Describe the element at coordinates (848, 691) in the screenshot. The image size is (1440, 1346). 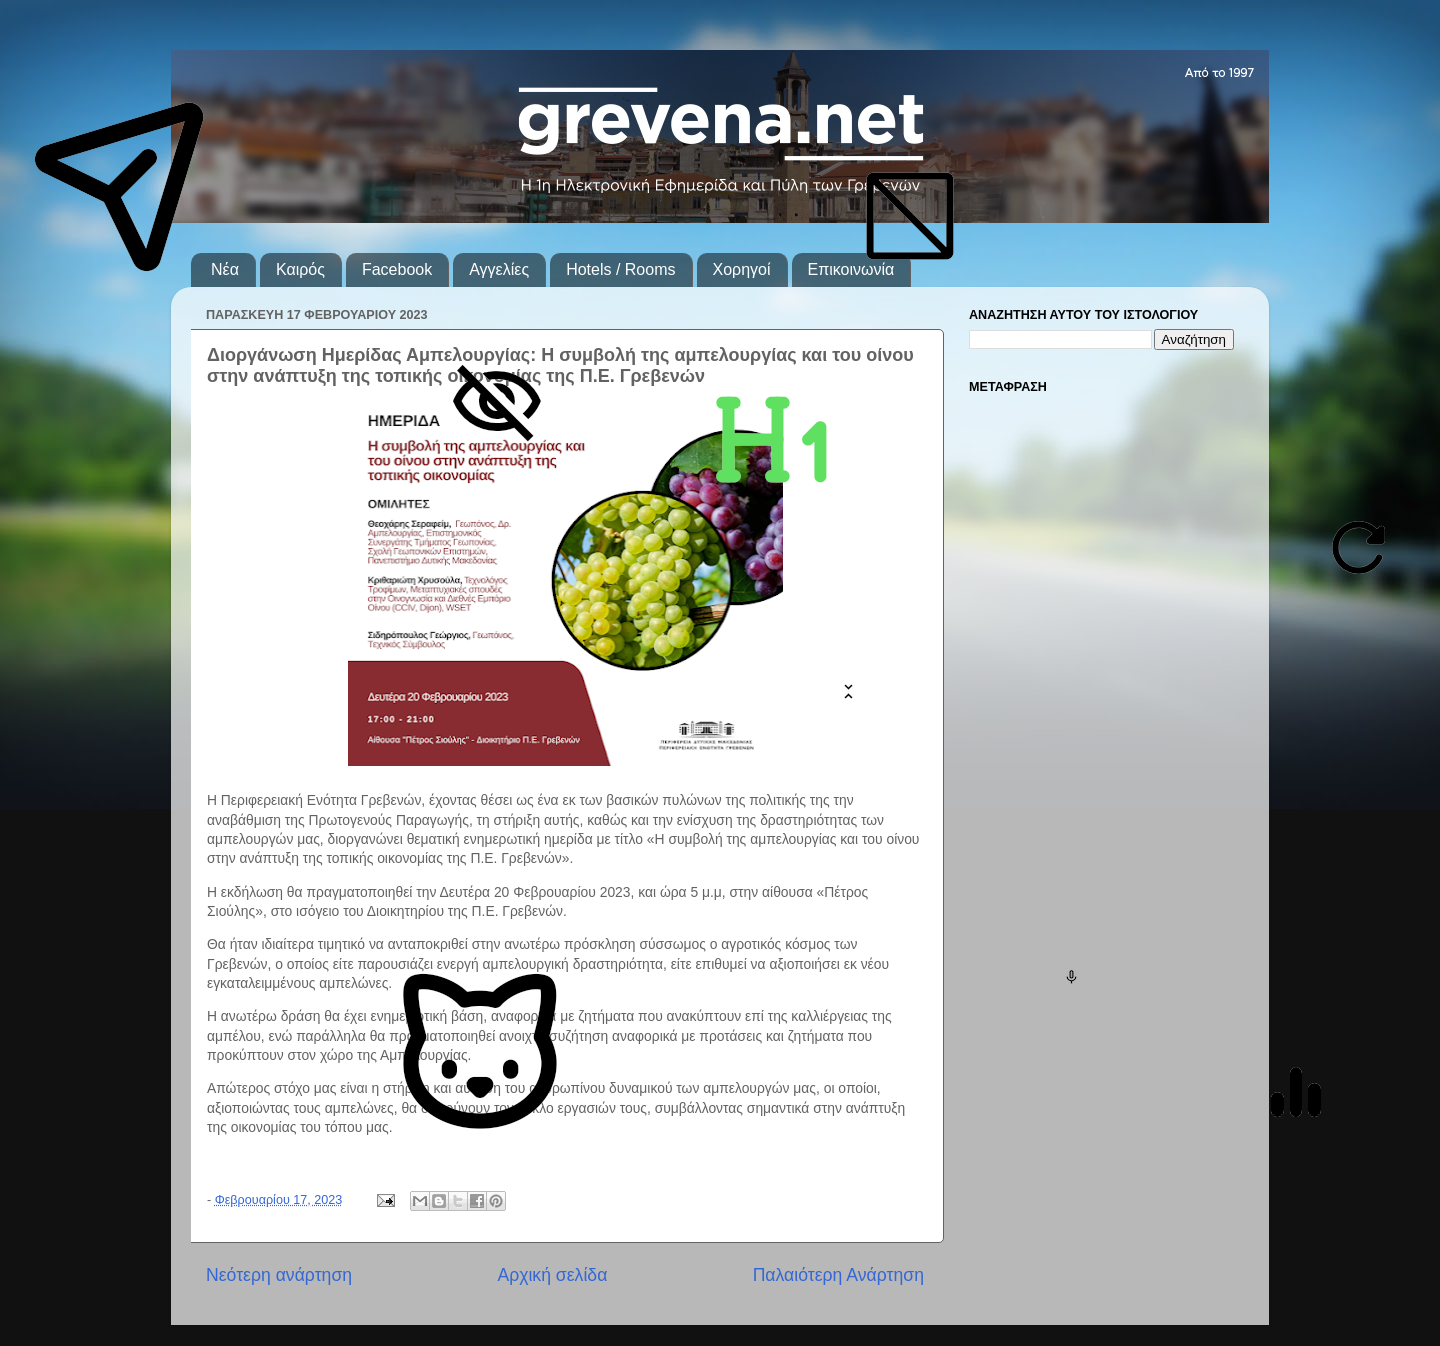
I see `collapse expanded content` at that location.